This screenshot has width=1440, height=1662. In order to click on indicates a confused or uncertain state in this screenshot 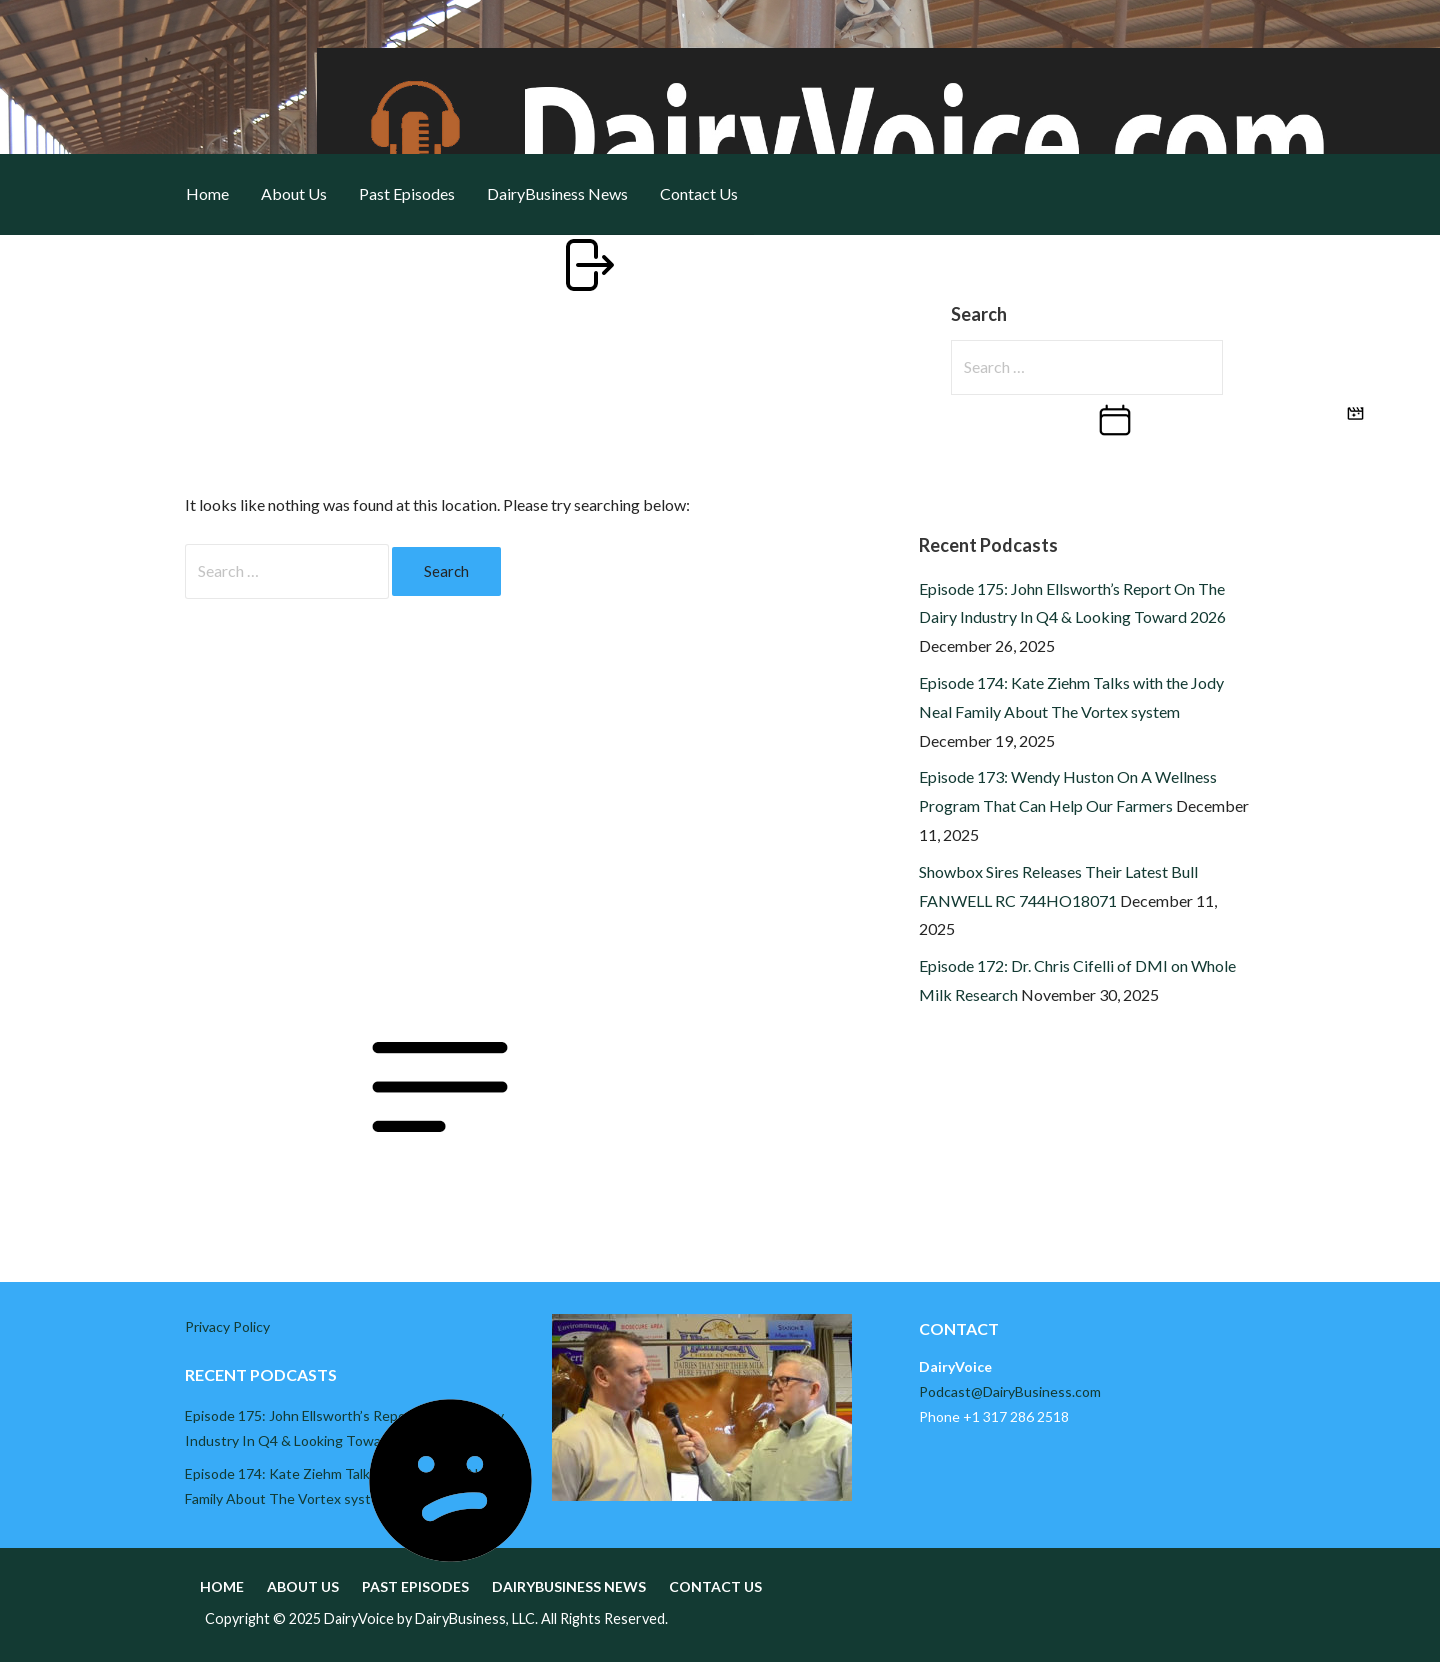, I will do `click(450, 1480)`.